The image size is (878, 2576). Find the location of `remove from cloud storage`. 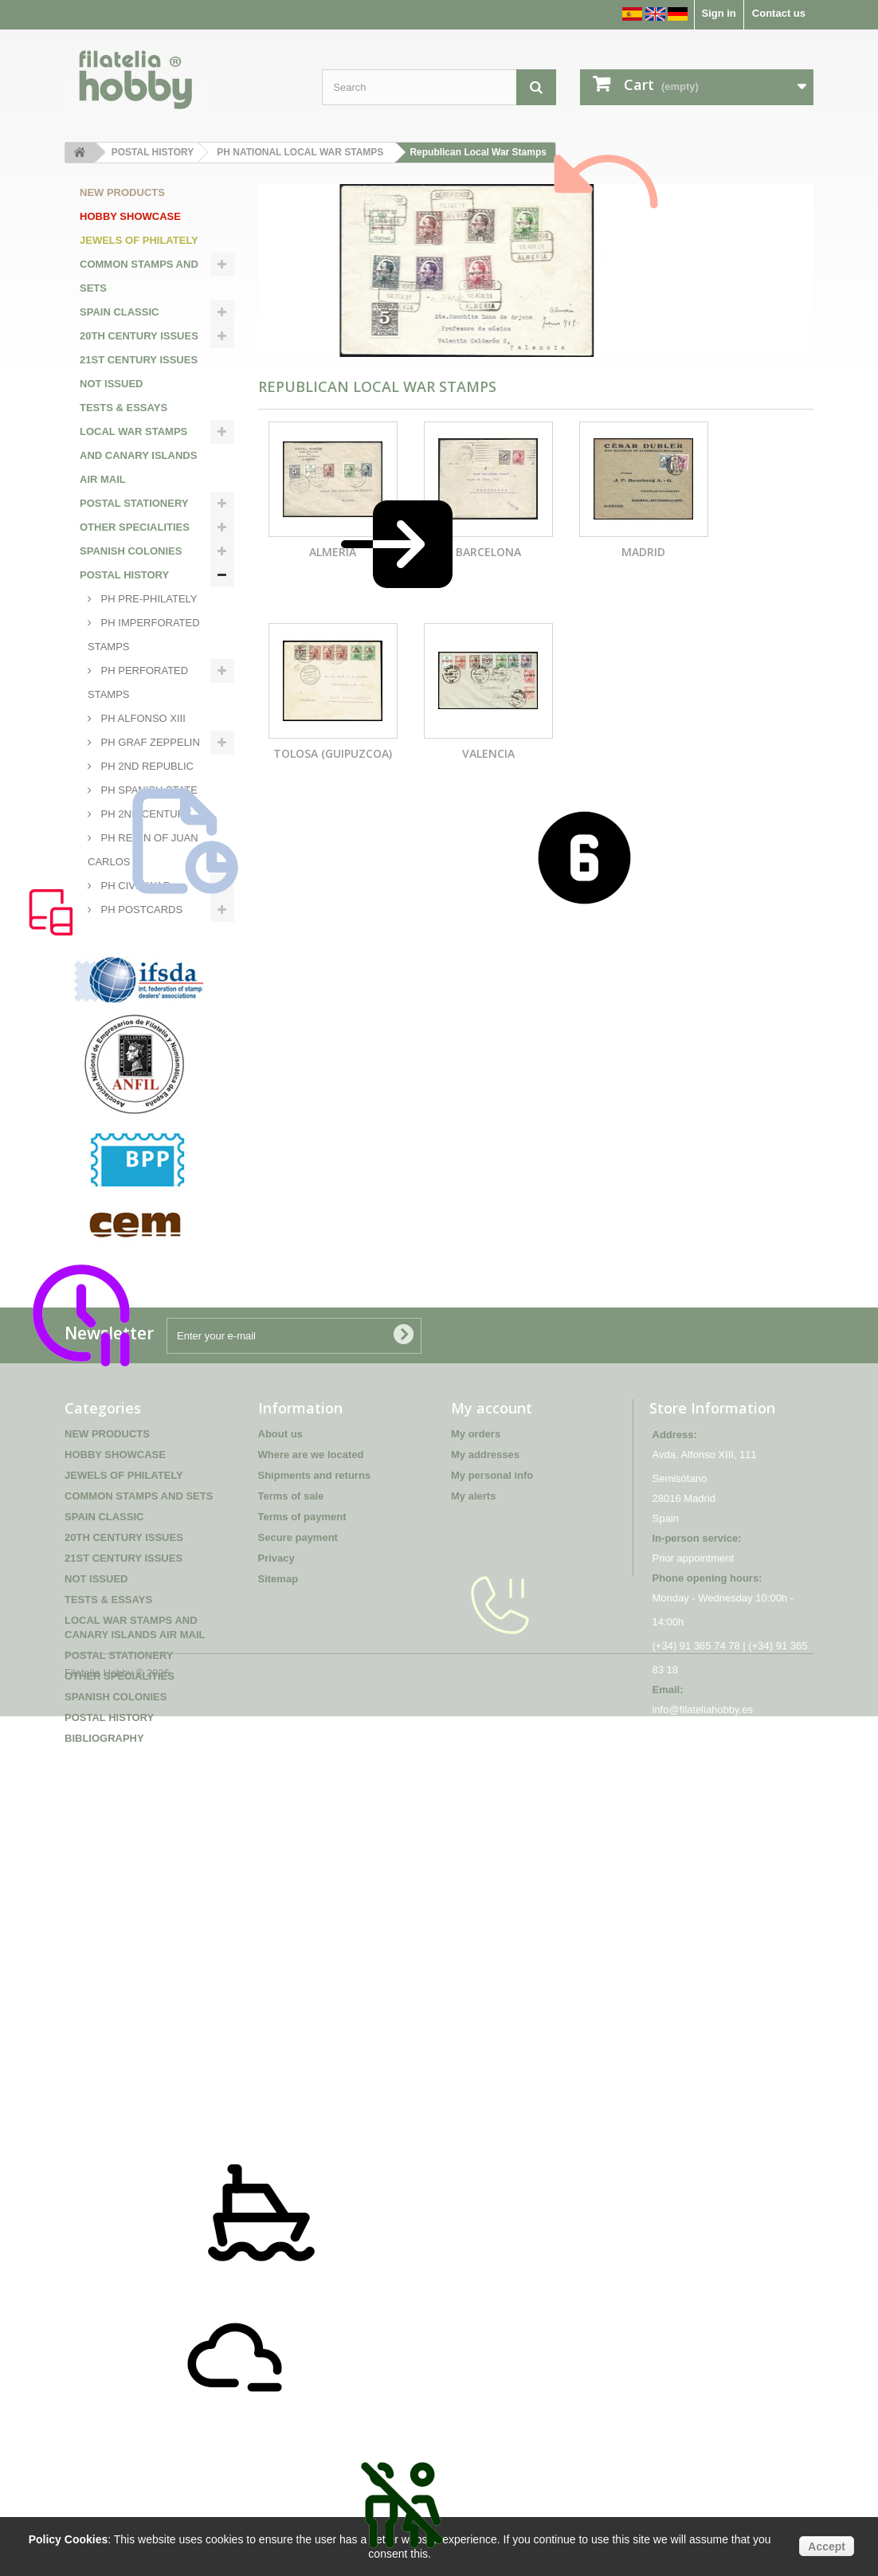

remove from cloud storage is located at coordinates (234, 2357).